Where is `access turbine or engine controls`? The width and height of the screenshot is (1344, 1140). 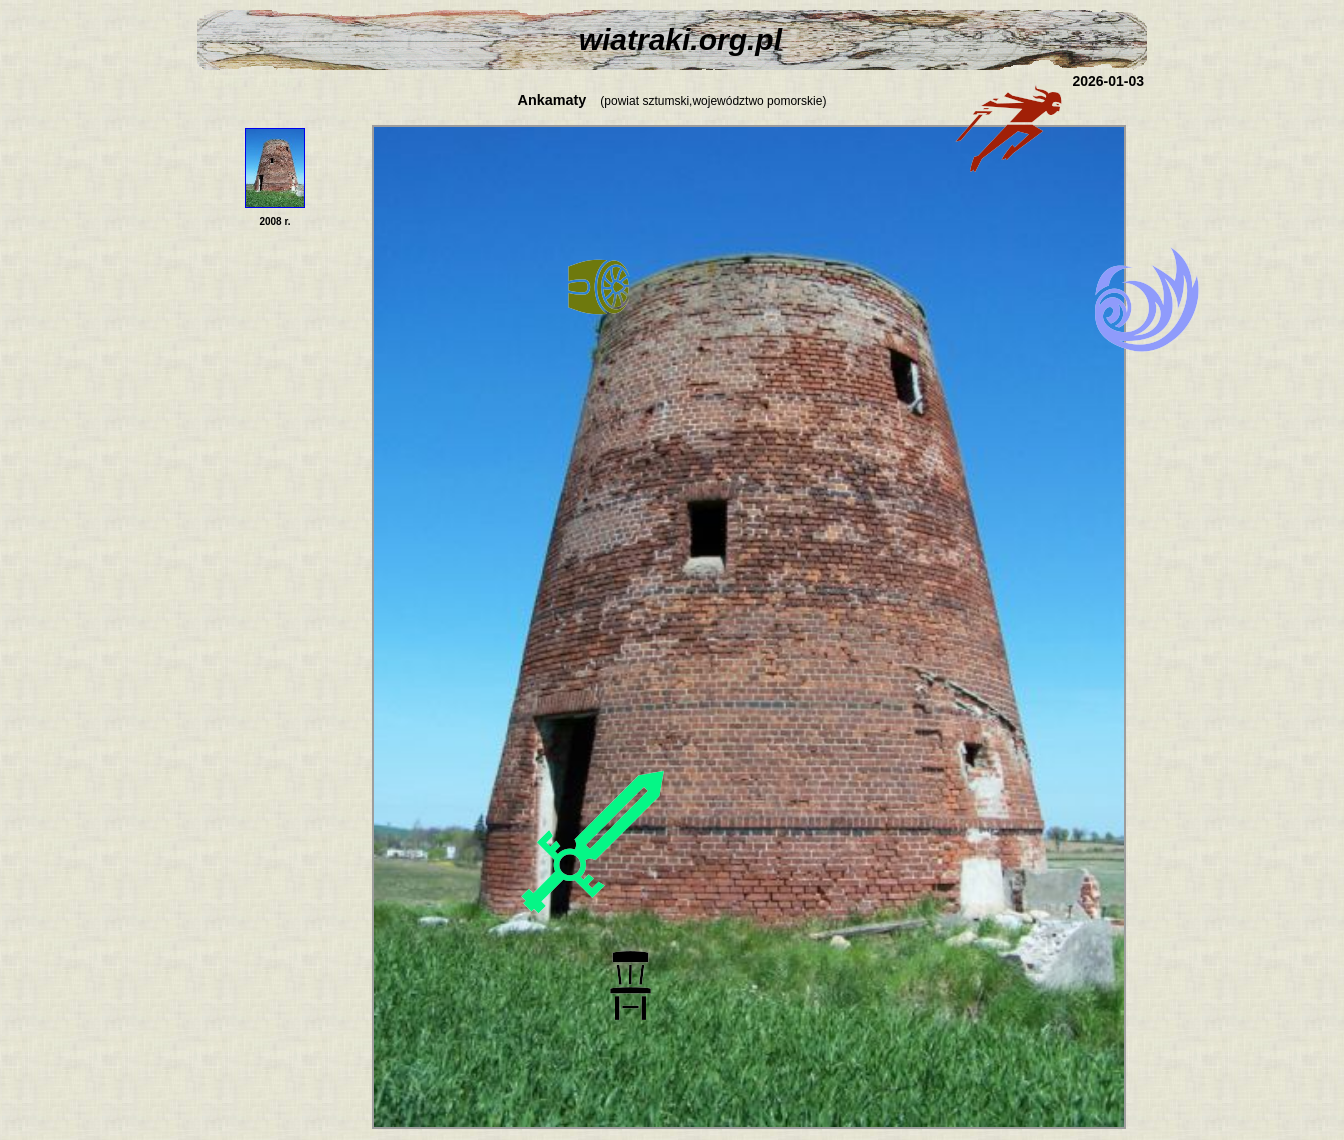
access turbine or engine controls is located at coordinates (599, 287).